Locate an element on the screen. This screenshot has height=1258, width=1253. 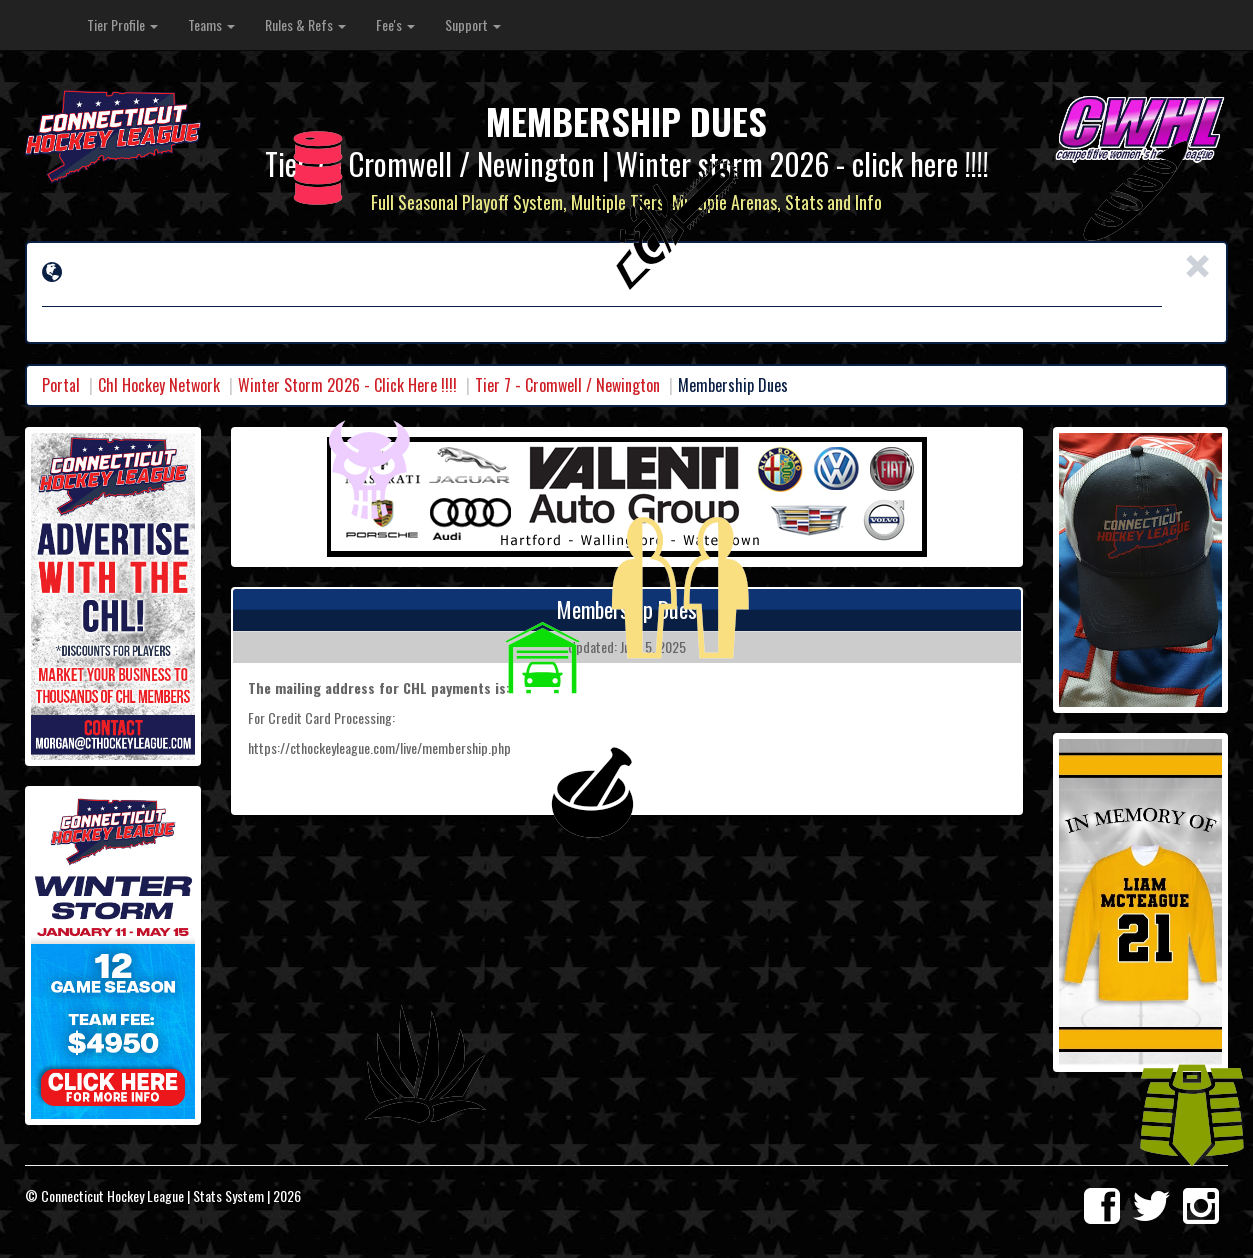
select demon or undead character class is located at coordinates (369, 470).